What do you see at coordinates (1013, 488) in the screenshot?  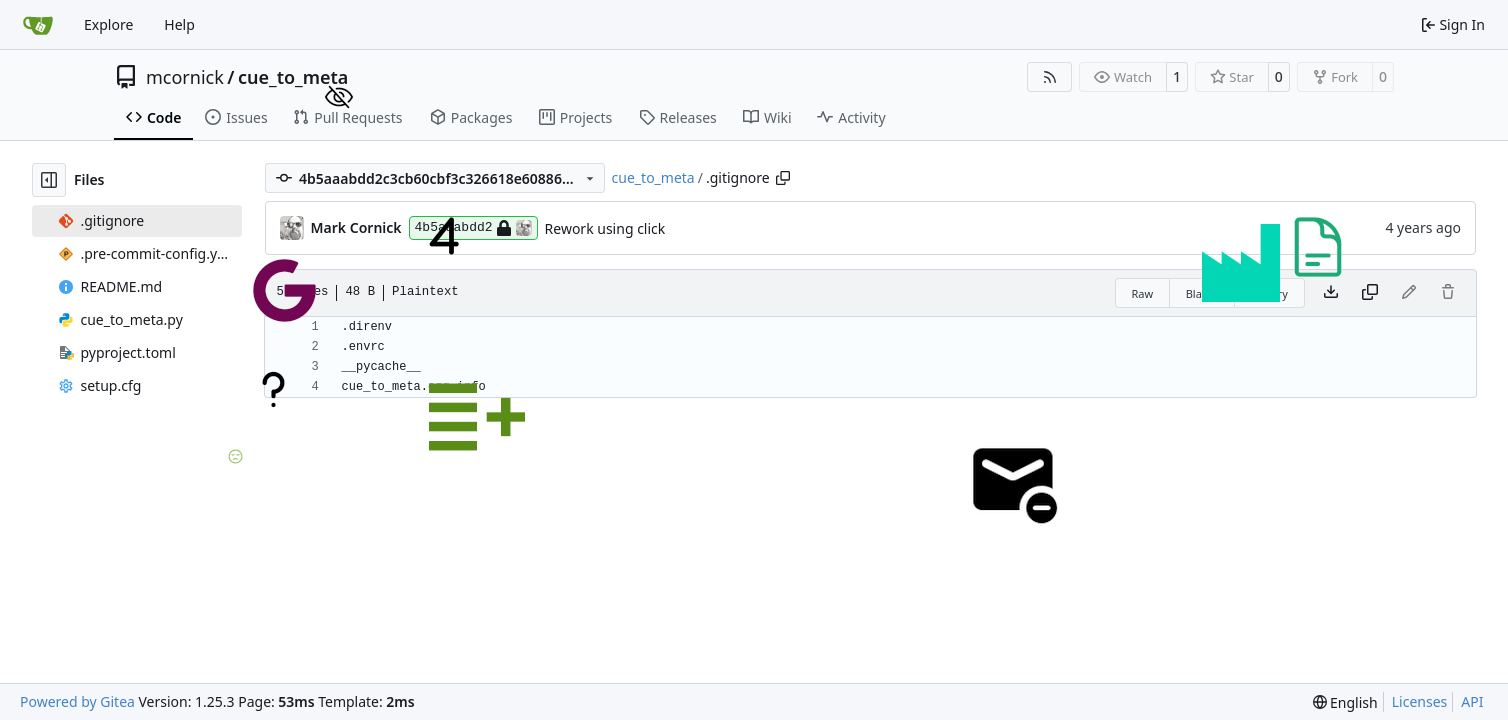 I see `unsubscribe from email notifications` at bounding box center [1013, 488].